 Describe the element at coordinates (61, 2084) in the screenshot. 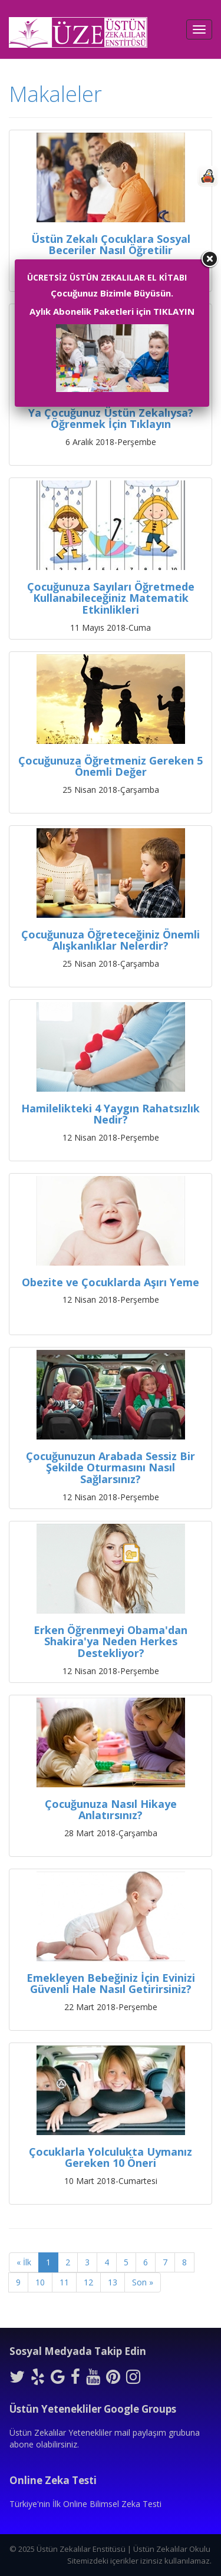

I see `open the software update manager` at that location.